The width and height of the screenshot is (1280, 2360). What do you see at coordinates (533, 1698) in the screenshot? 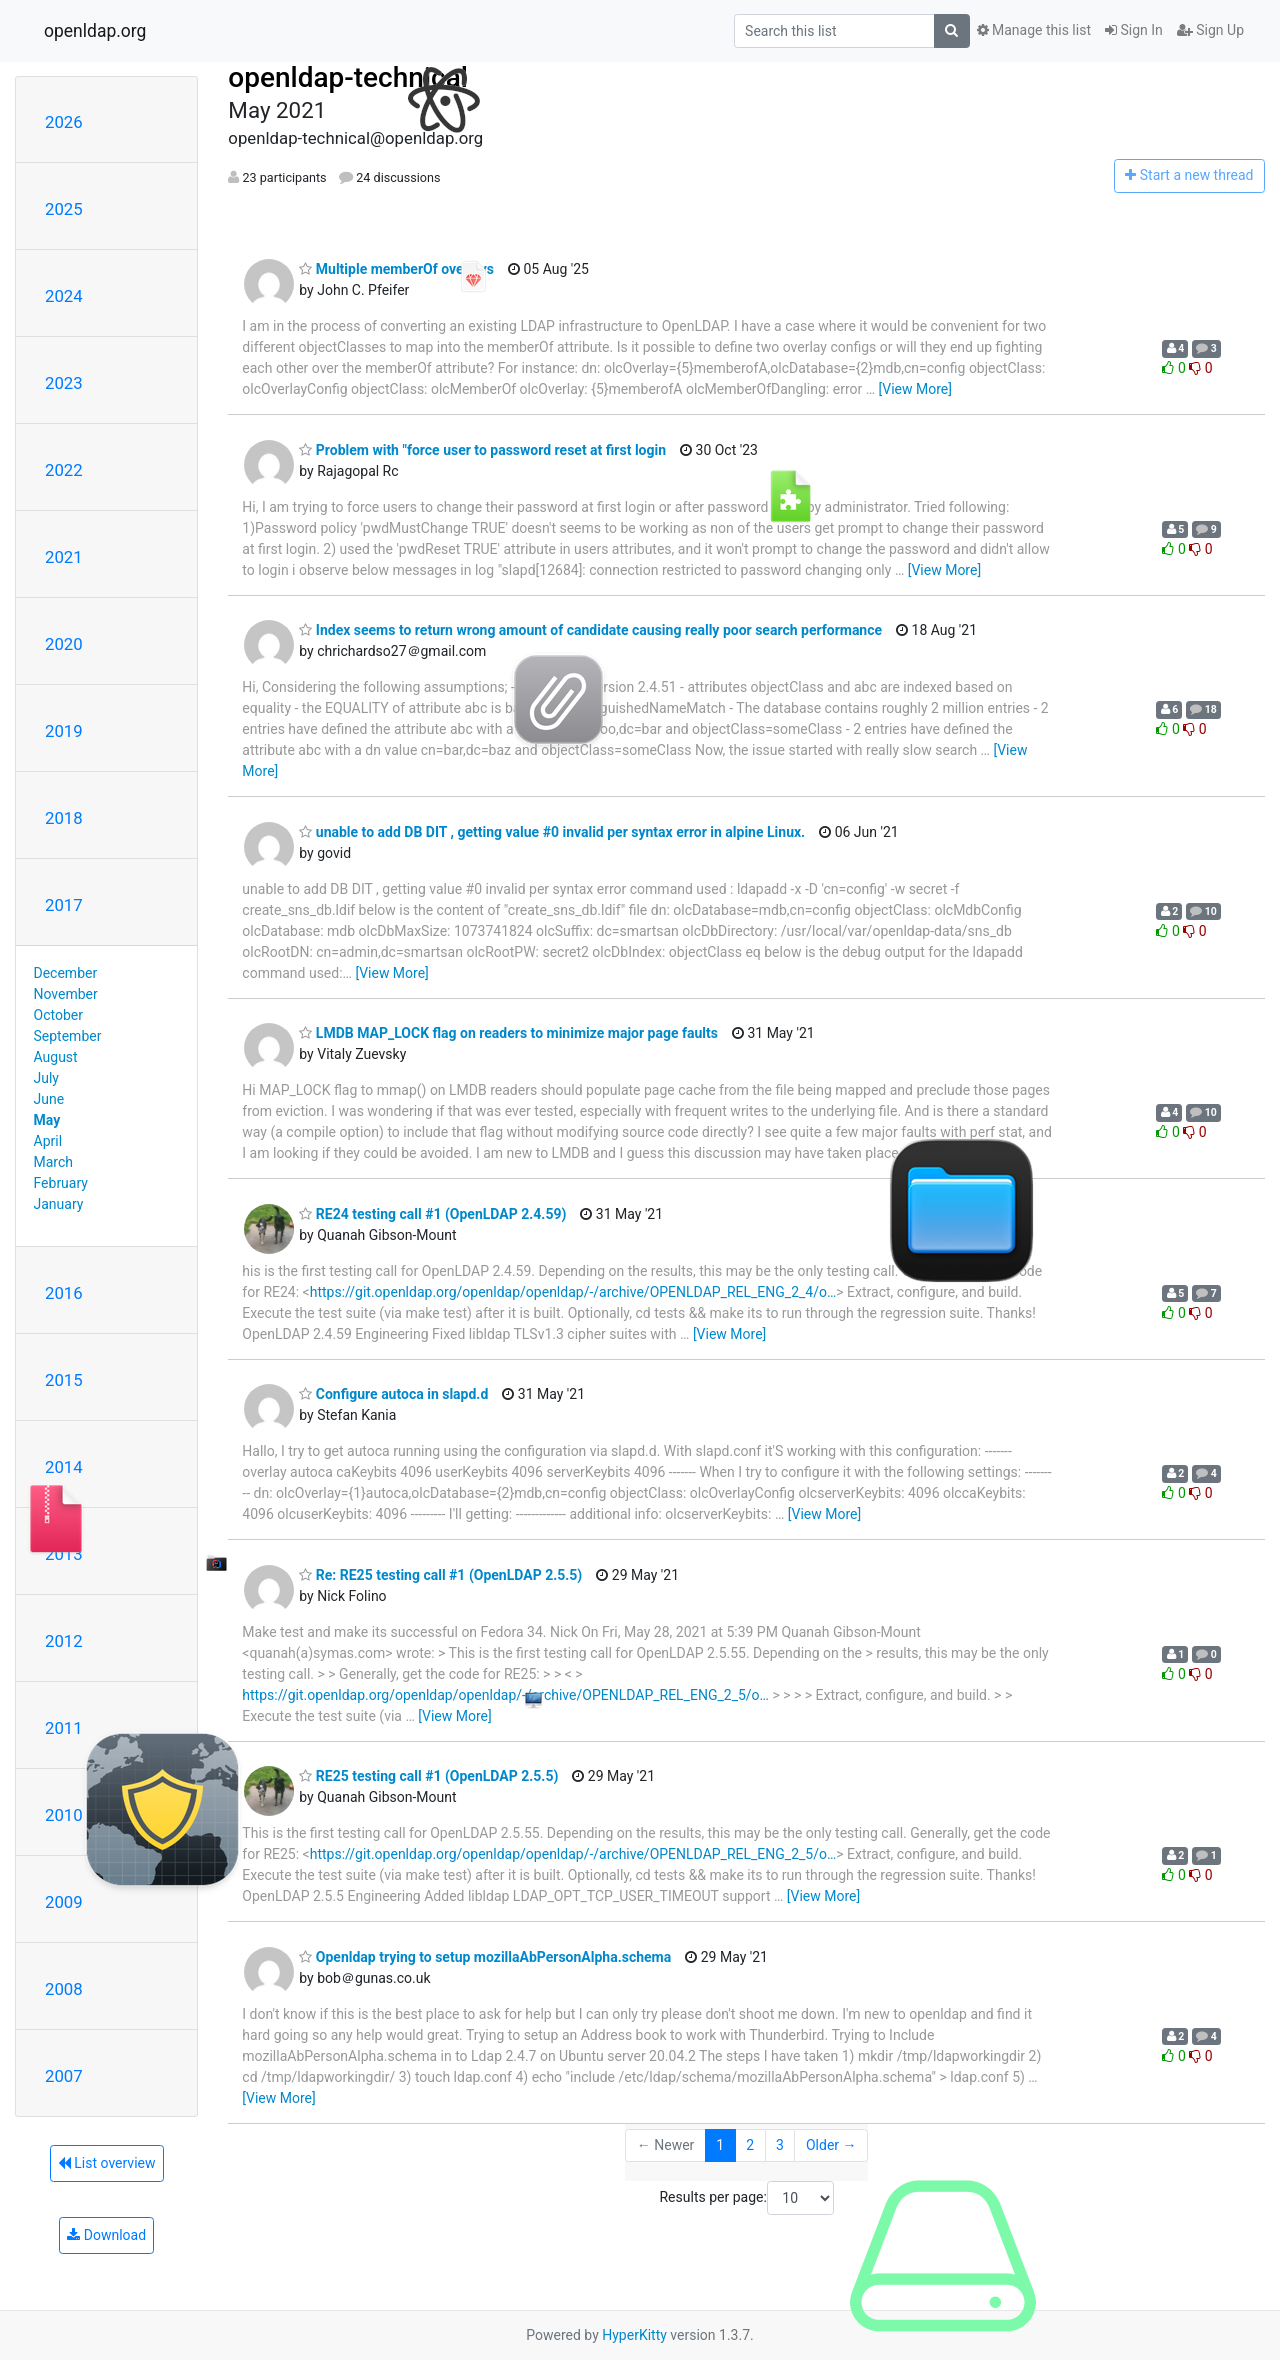
I see `represents this mac in system preferences or network settings` at bounding box center [533, 1698].